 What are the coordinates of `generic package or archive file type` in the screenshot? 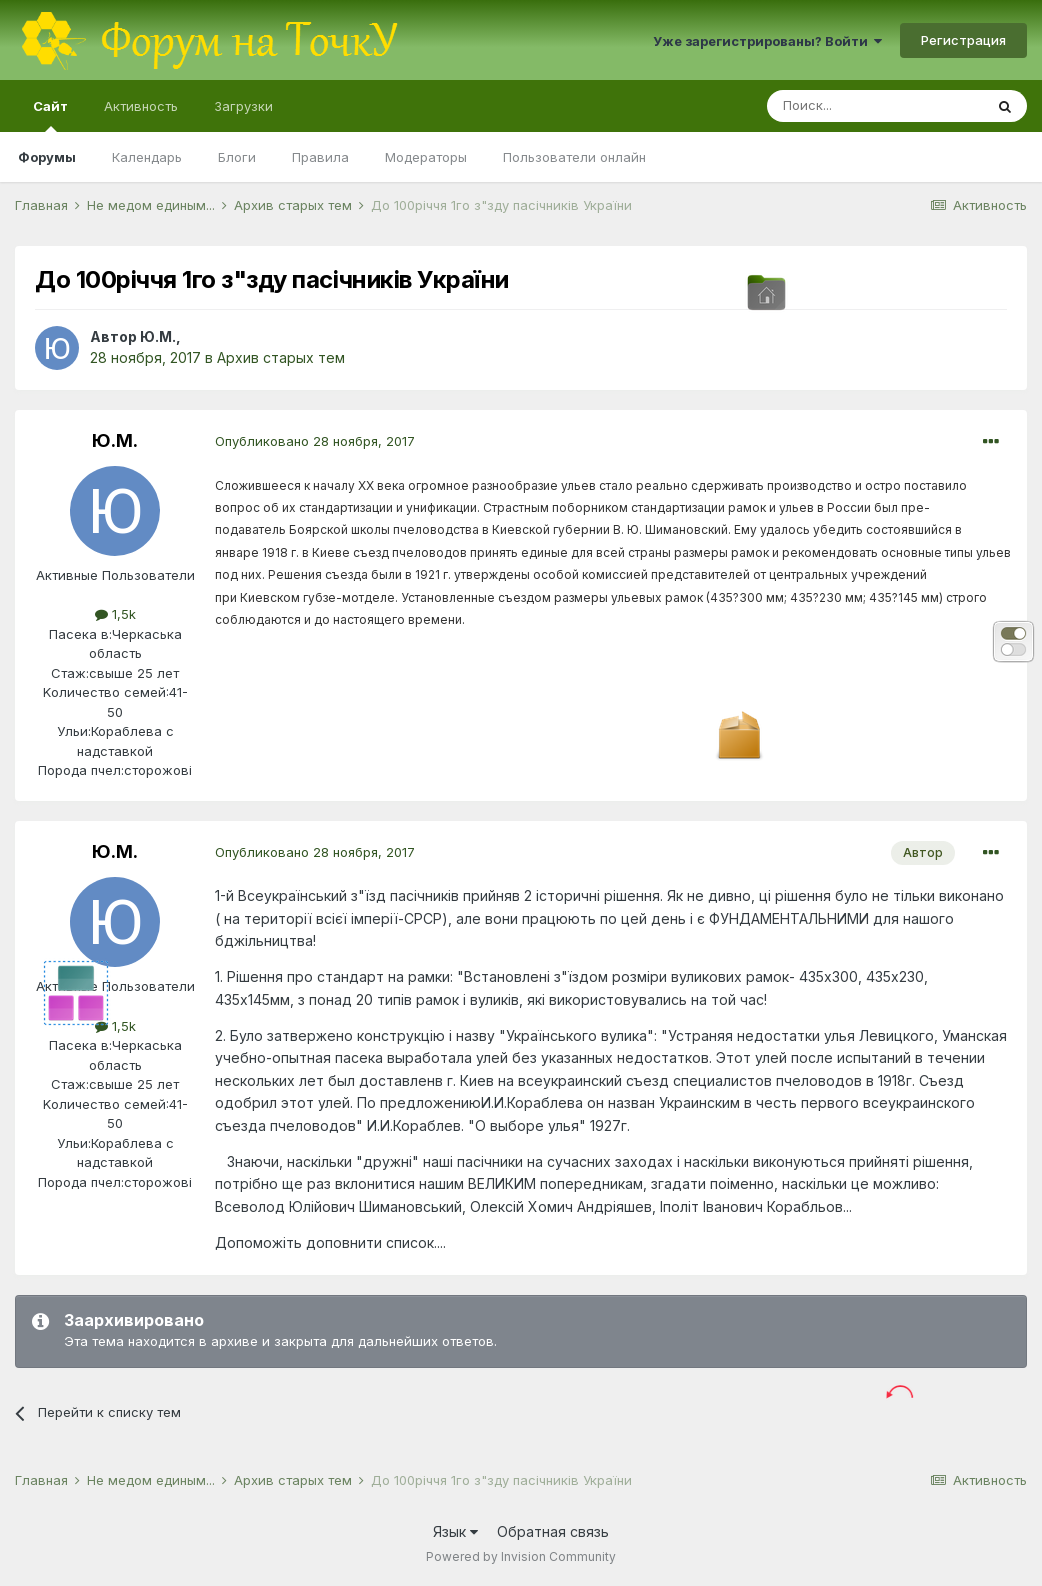 It's located at (739, 736).